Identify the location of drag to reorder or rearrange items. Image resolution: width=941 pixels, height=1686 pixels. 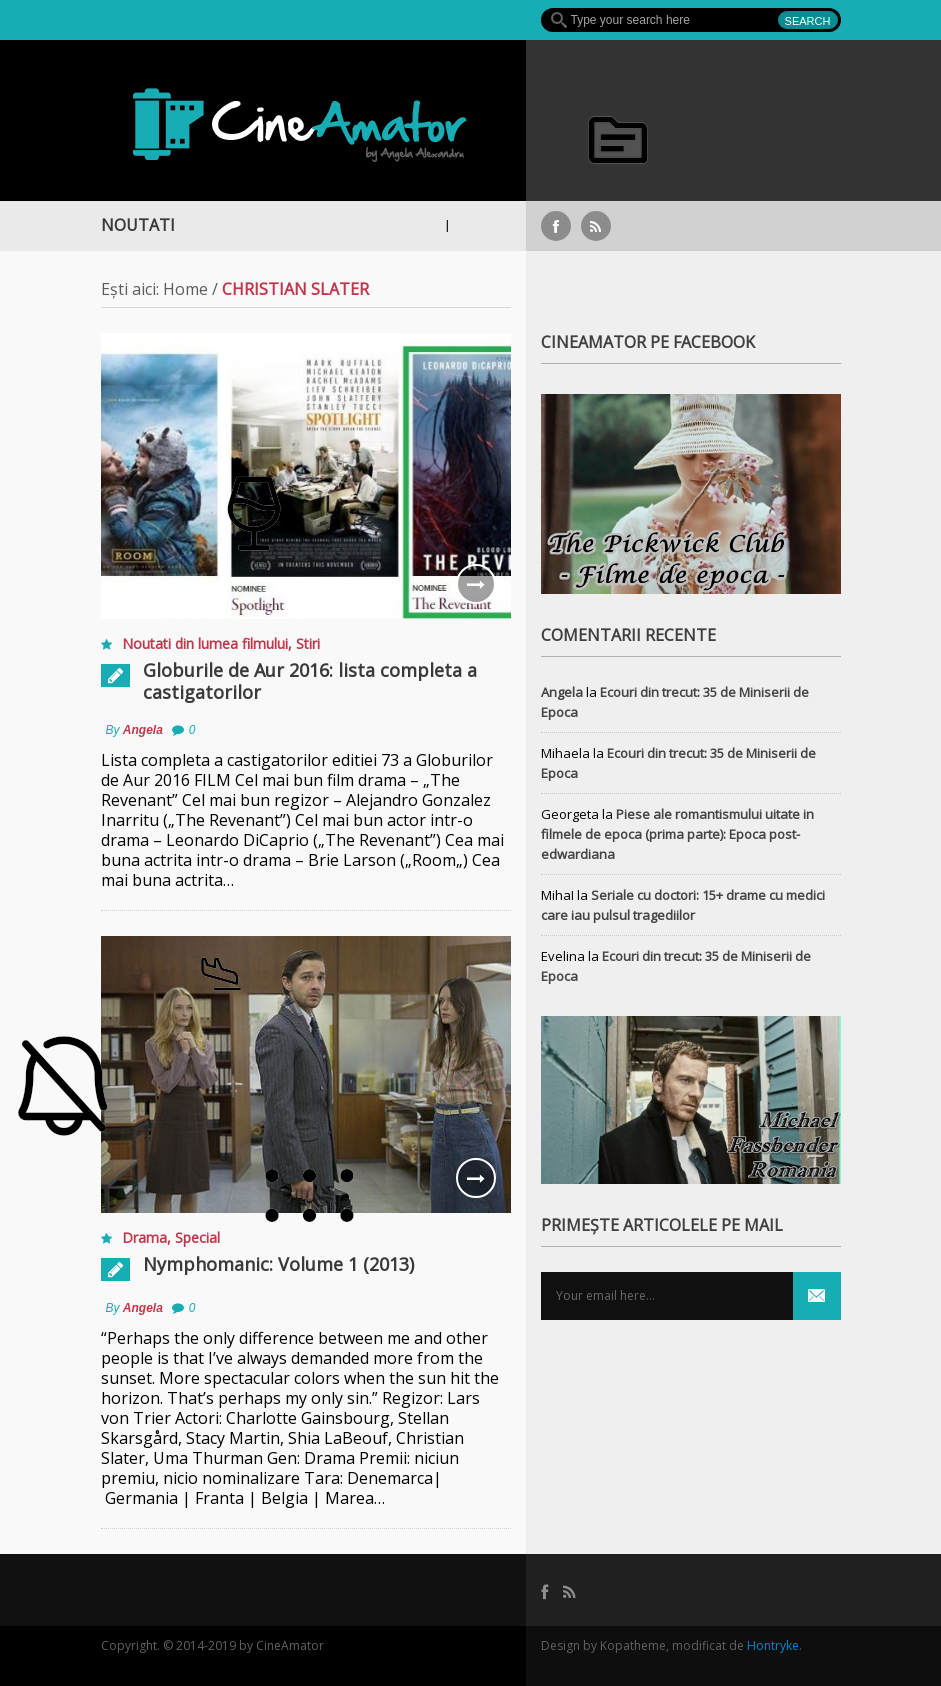
(309, 1195).